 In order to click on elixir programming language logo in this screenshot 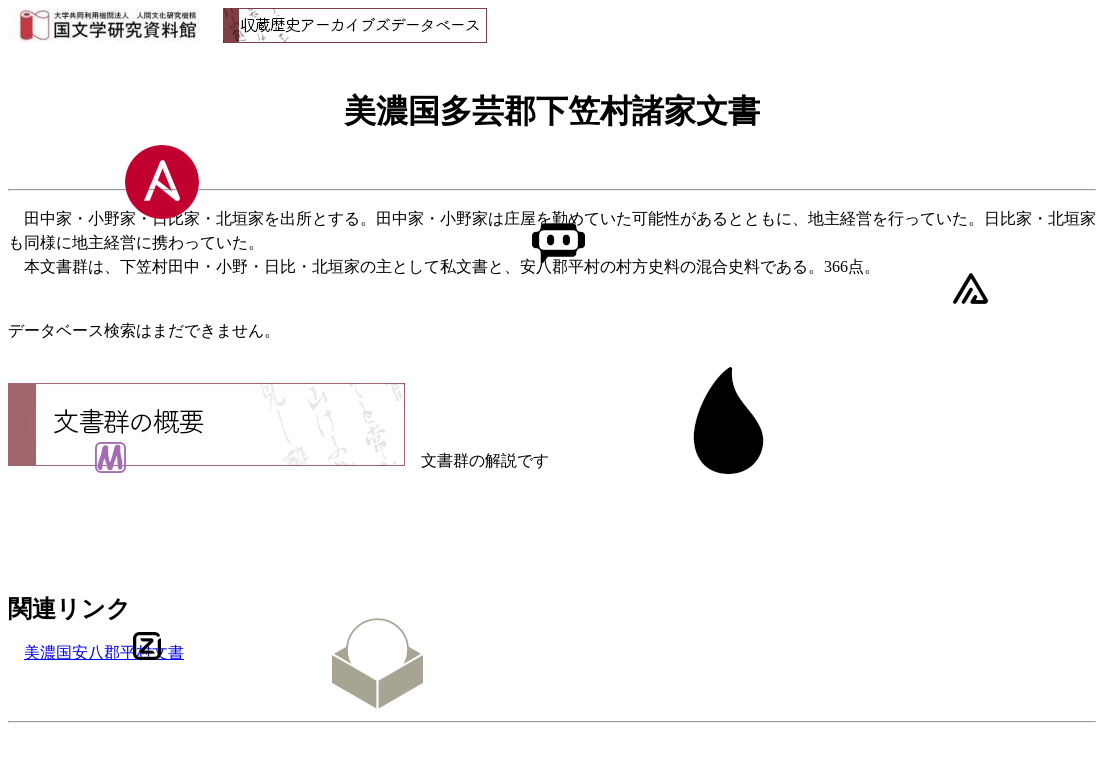, I will do `click(728, 420)`.